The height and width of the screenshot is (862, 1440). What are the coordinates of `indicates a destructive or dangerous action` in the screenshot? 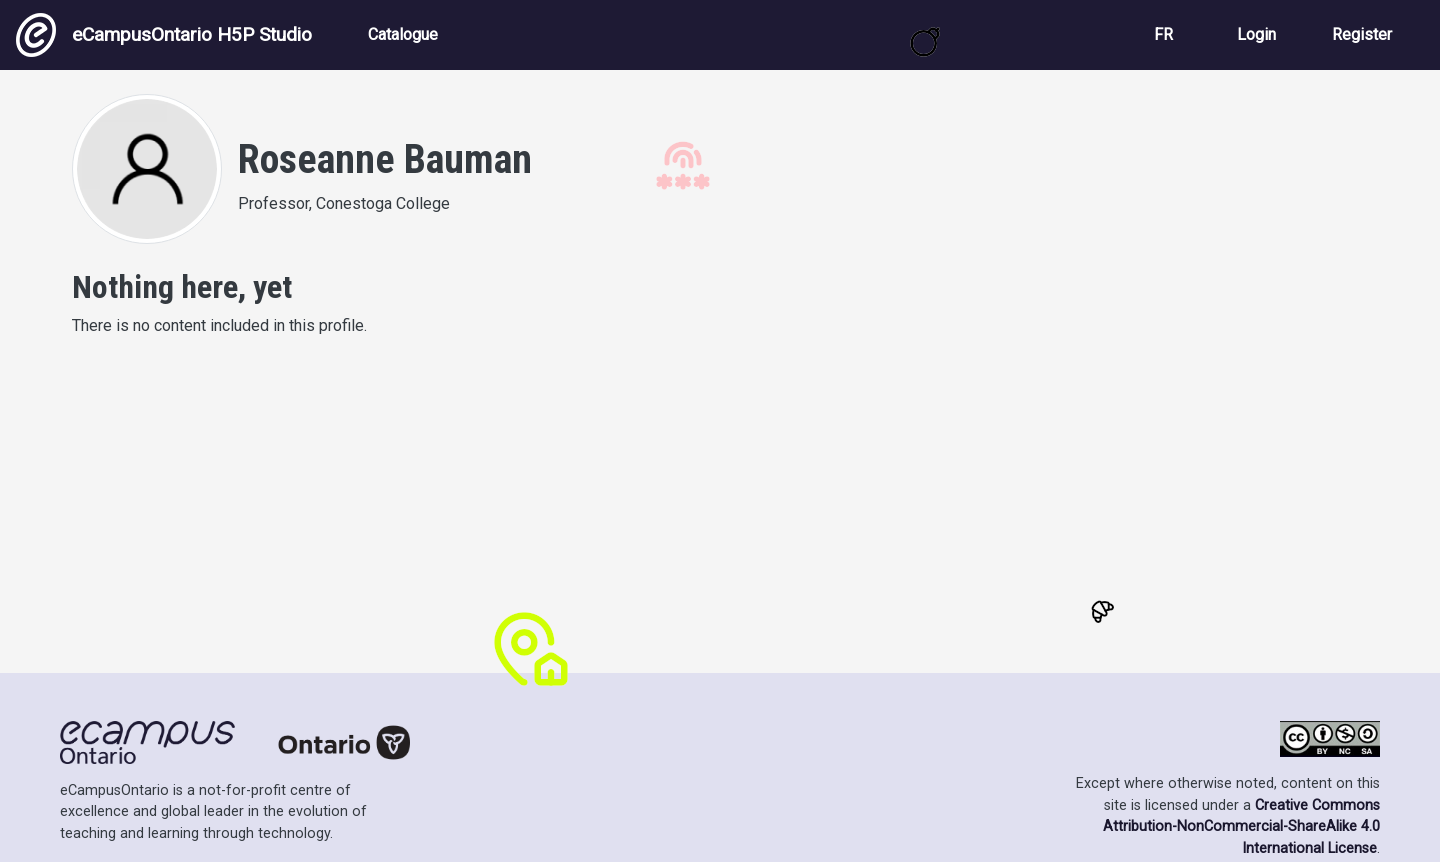 It's located at (925, 42).